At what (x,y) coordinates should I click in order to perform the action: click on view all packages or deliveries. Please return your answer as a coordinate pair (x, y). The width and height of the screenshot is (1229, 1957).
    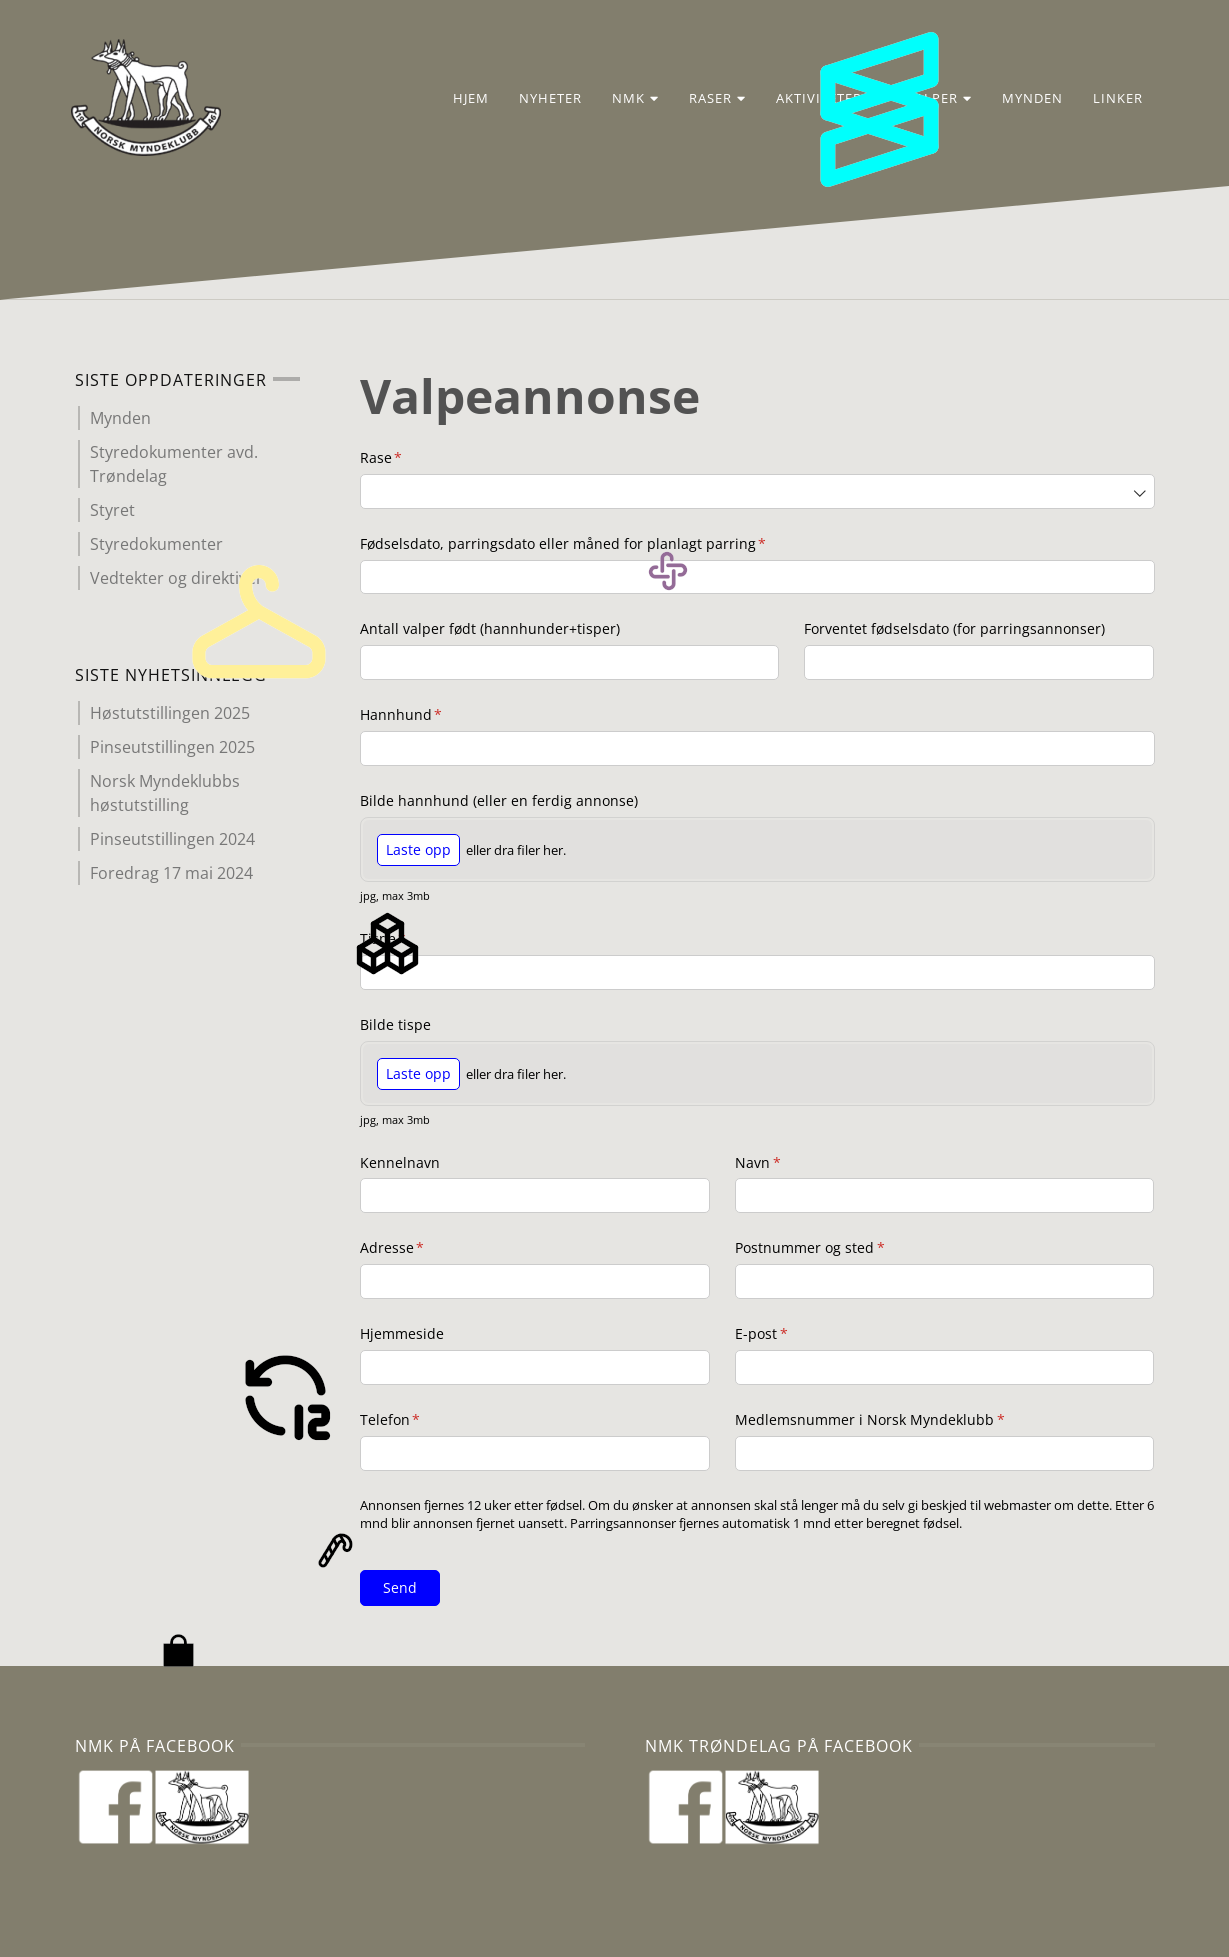
    Looking at the image, I should click on (387, 943).